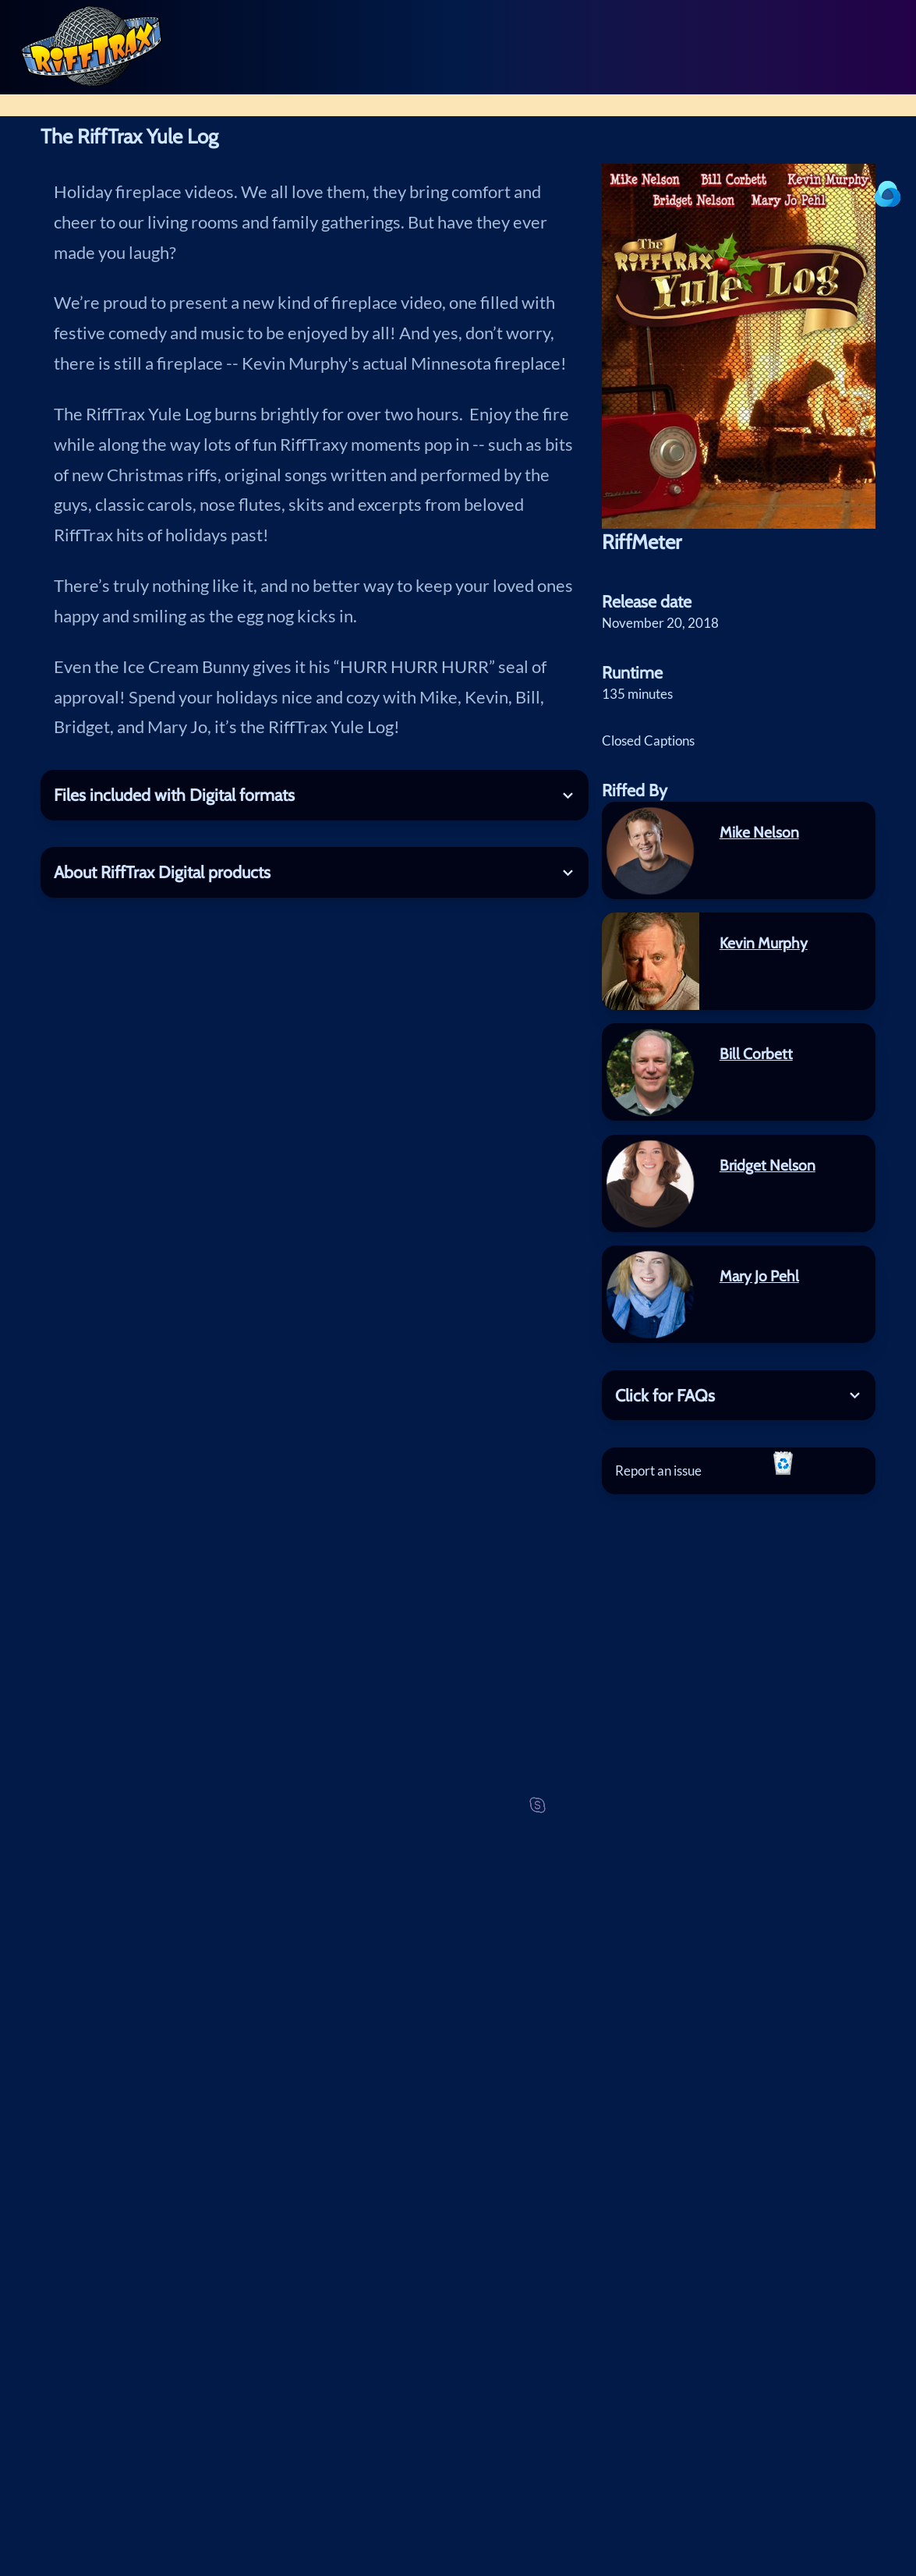 The image size is (916, 2576). What do you see at coordinates (783, 1463) in the screenshot?
I see `open the recycle bin to view deleted files` at bounding box center [783, 1463].